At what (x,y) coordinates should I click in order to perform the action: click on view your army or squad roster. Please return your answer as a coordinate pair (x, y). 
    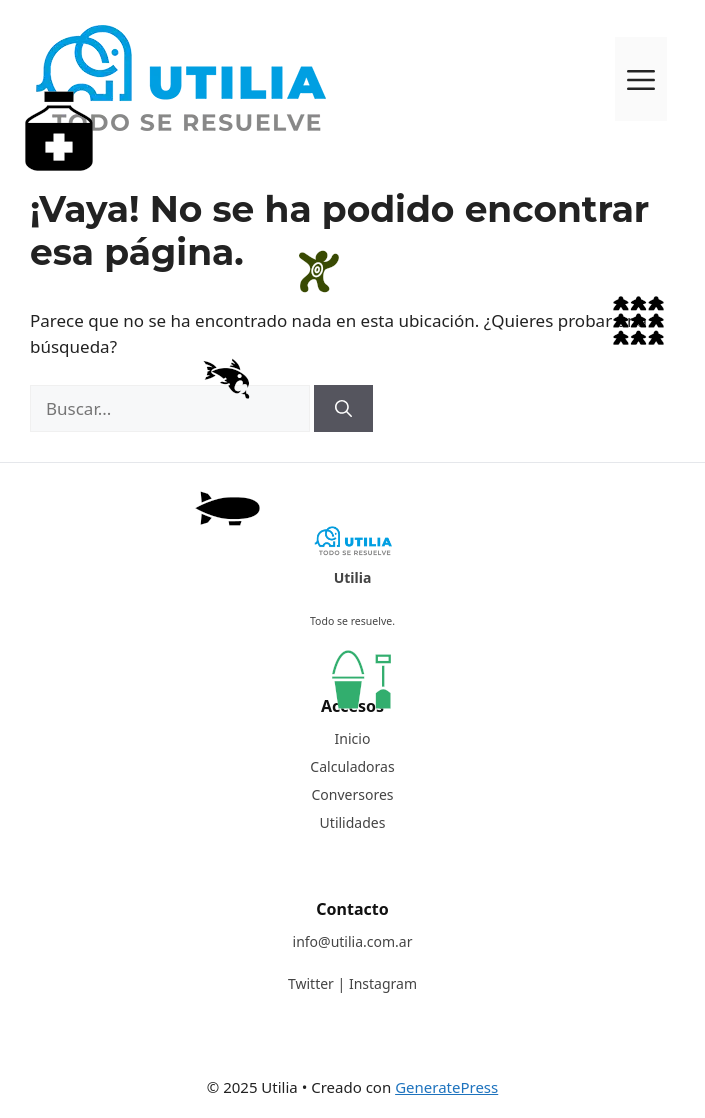
    Looking at the image, I should click on (638, 320).